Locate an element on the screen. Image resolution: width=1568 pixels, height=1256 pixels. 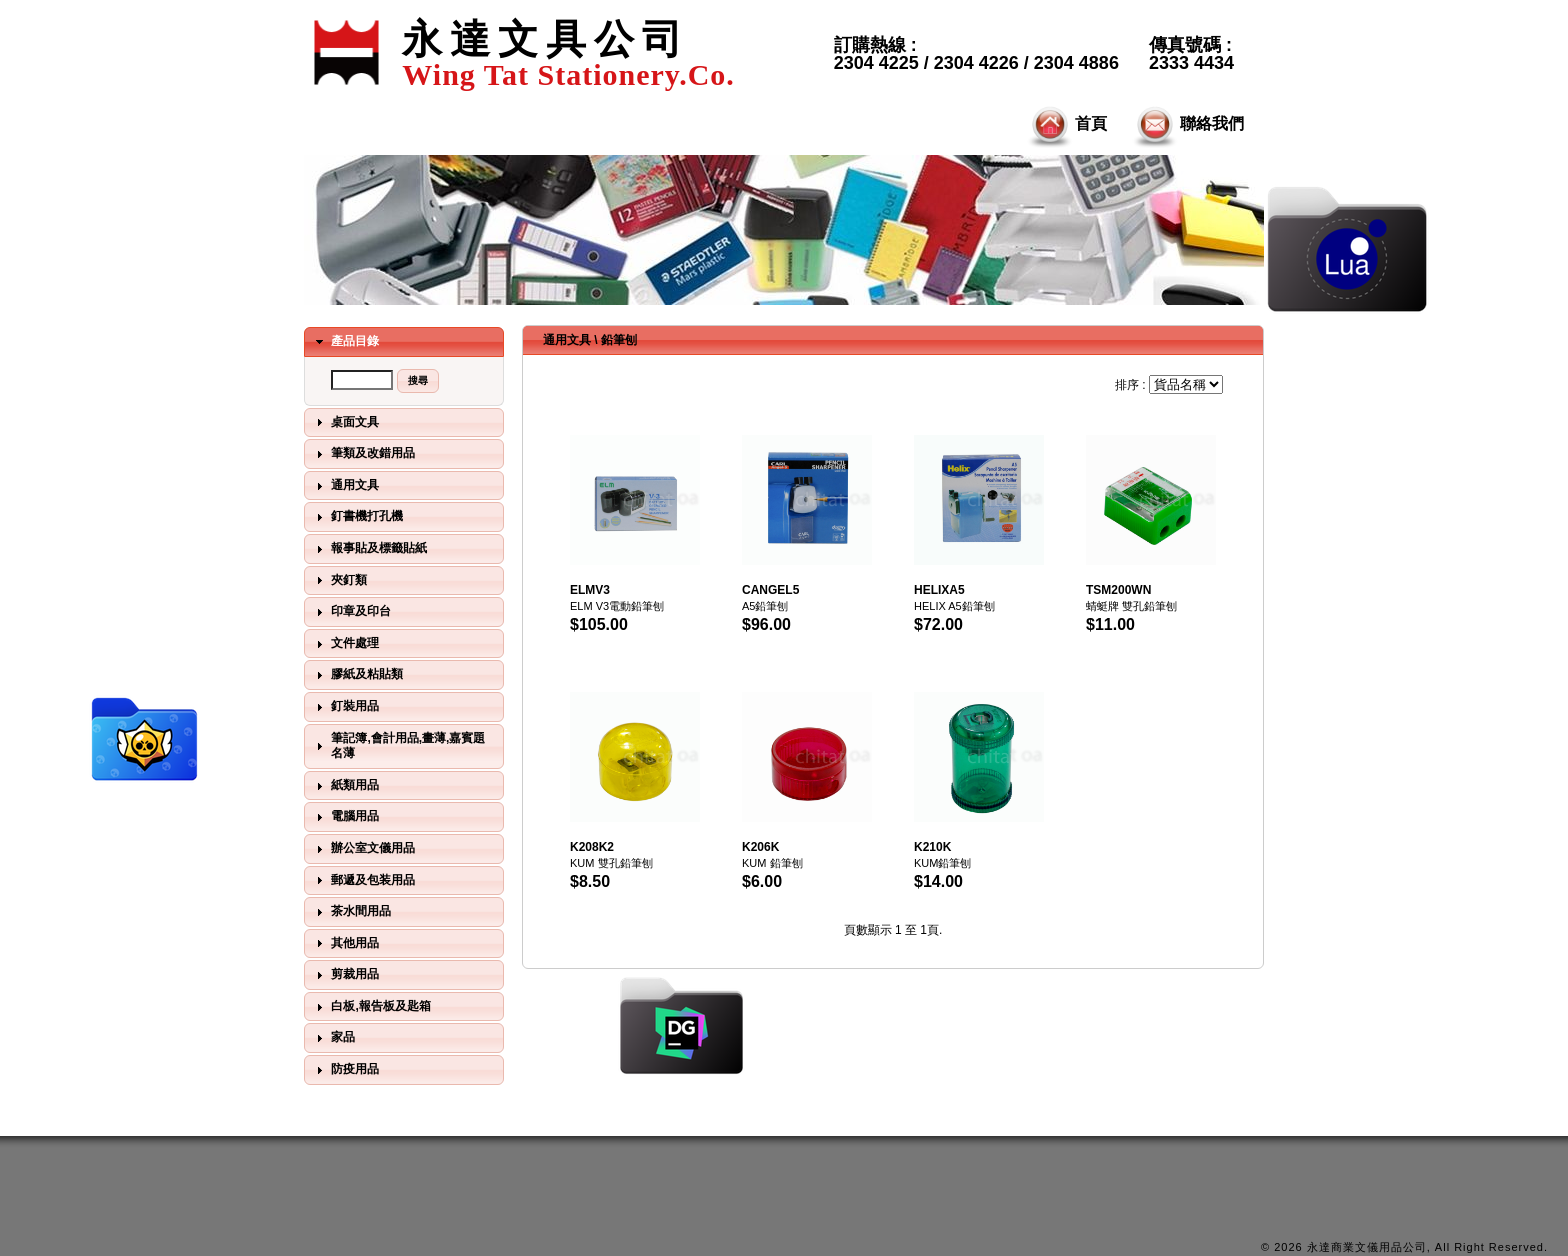
open brawl stars game files folder is located at coordinates (144, 742).